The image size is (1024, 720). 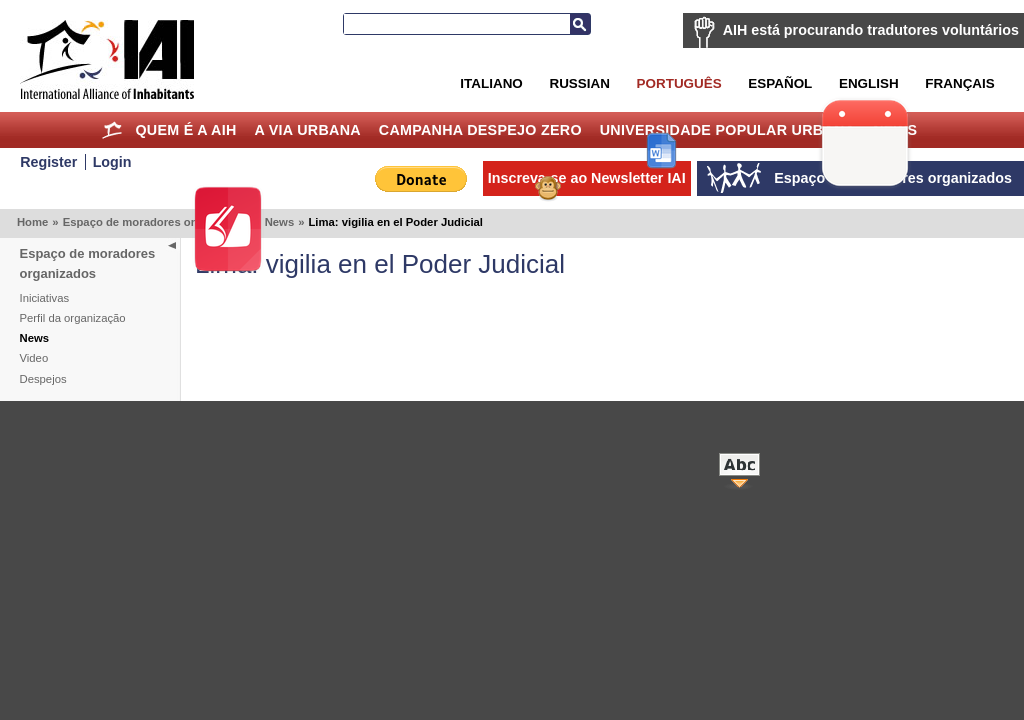 What do you see at coordinates (865, 144) in the screenshot?
I see `open a calendar file` at bounding box center [865, 144].